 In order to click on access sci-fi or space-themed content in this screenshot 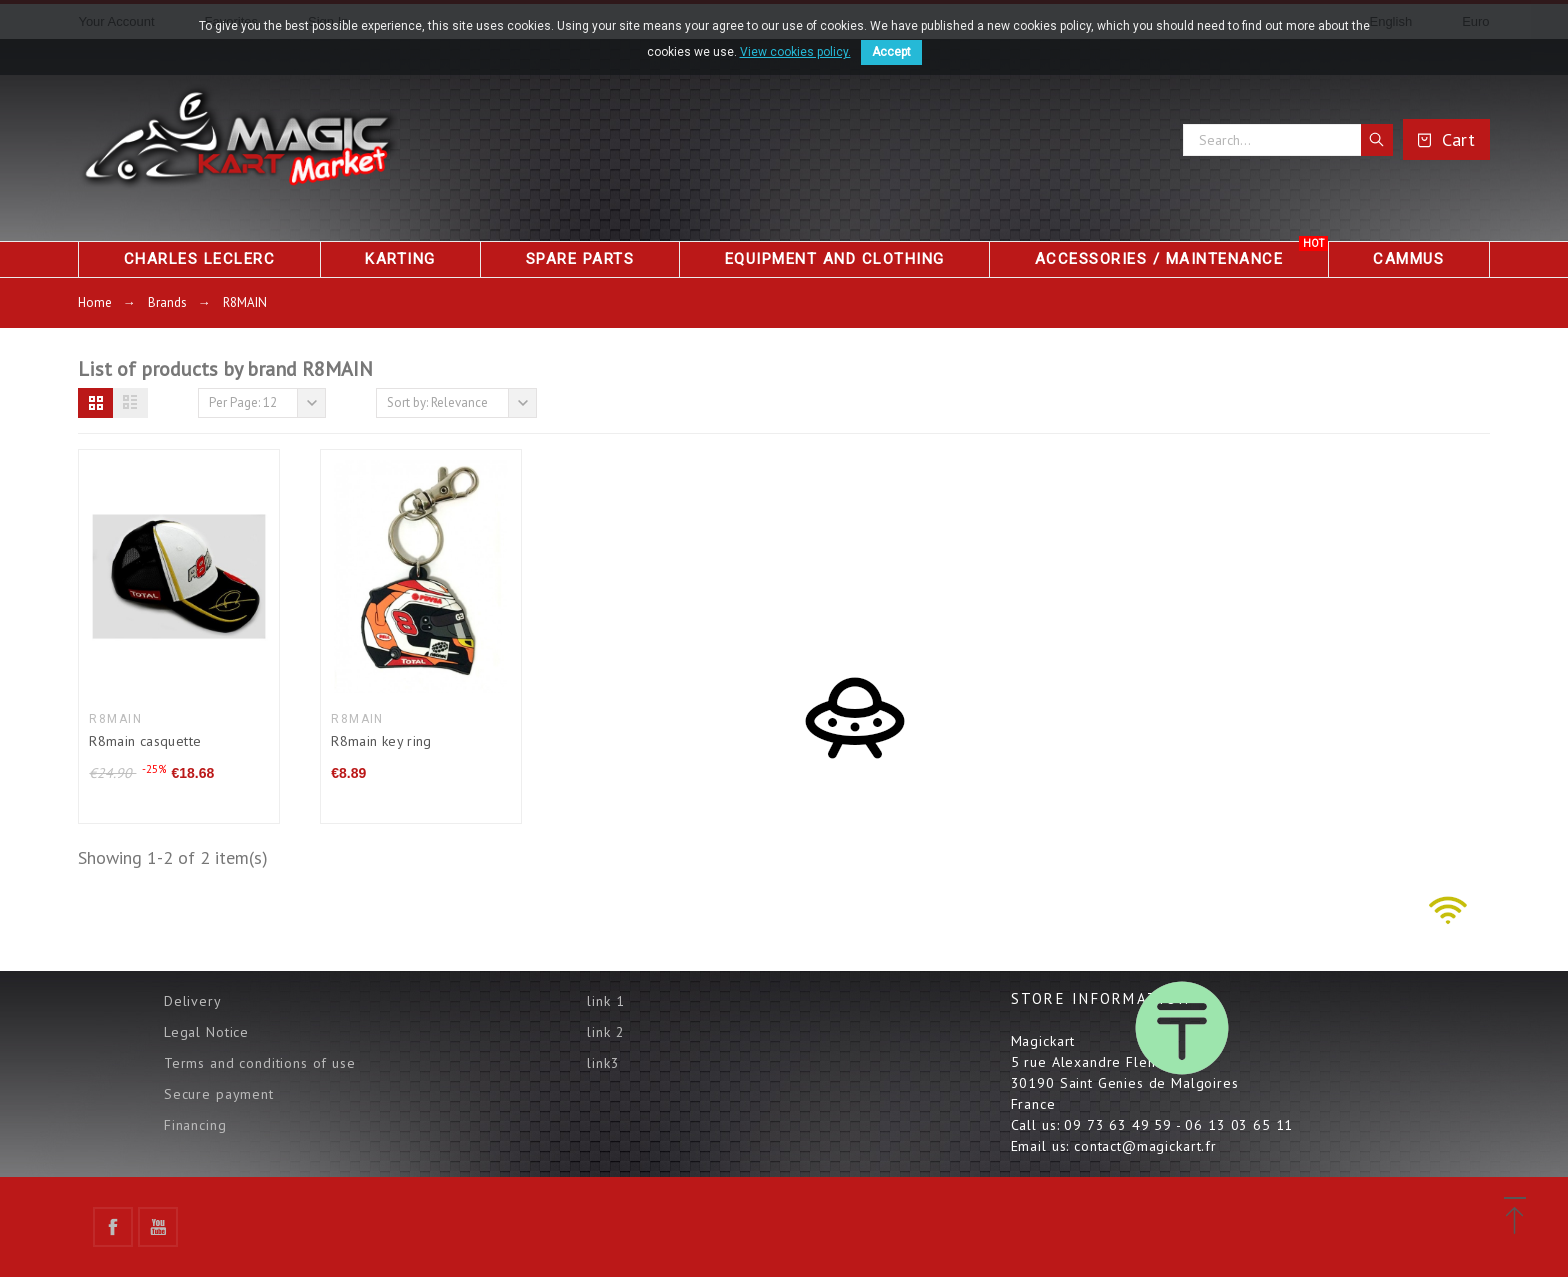, I will do `click(855, 718)`.